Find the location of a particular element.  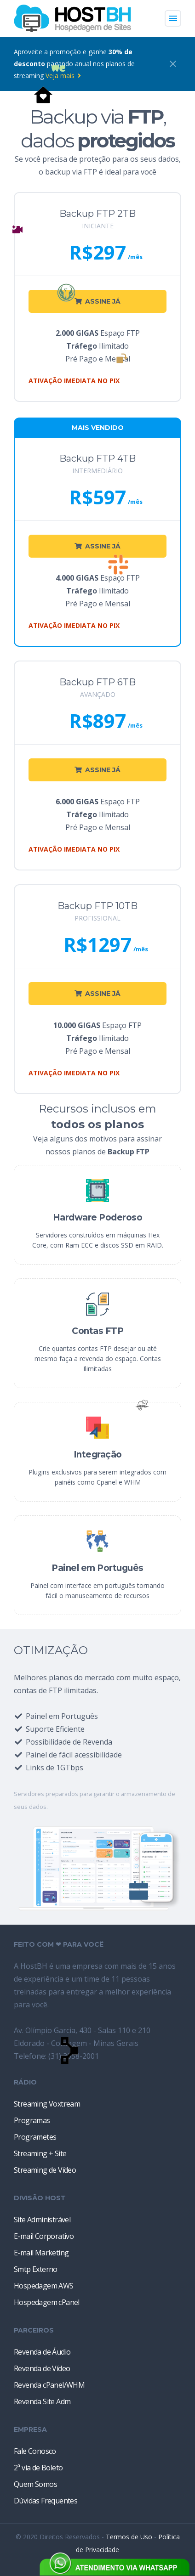

rotate element clockwise is located at coordinates (122, 358).